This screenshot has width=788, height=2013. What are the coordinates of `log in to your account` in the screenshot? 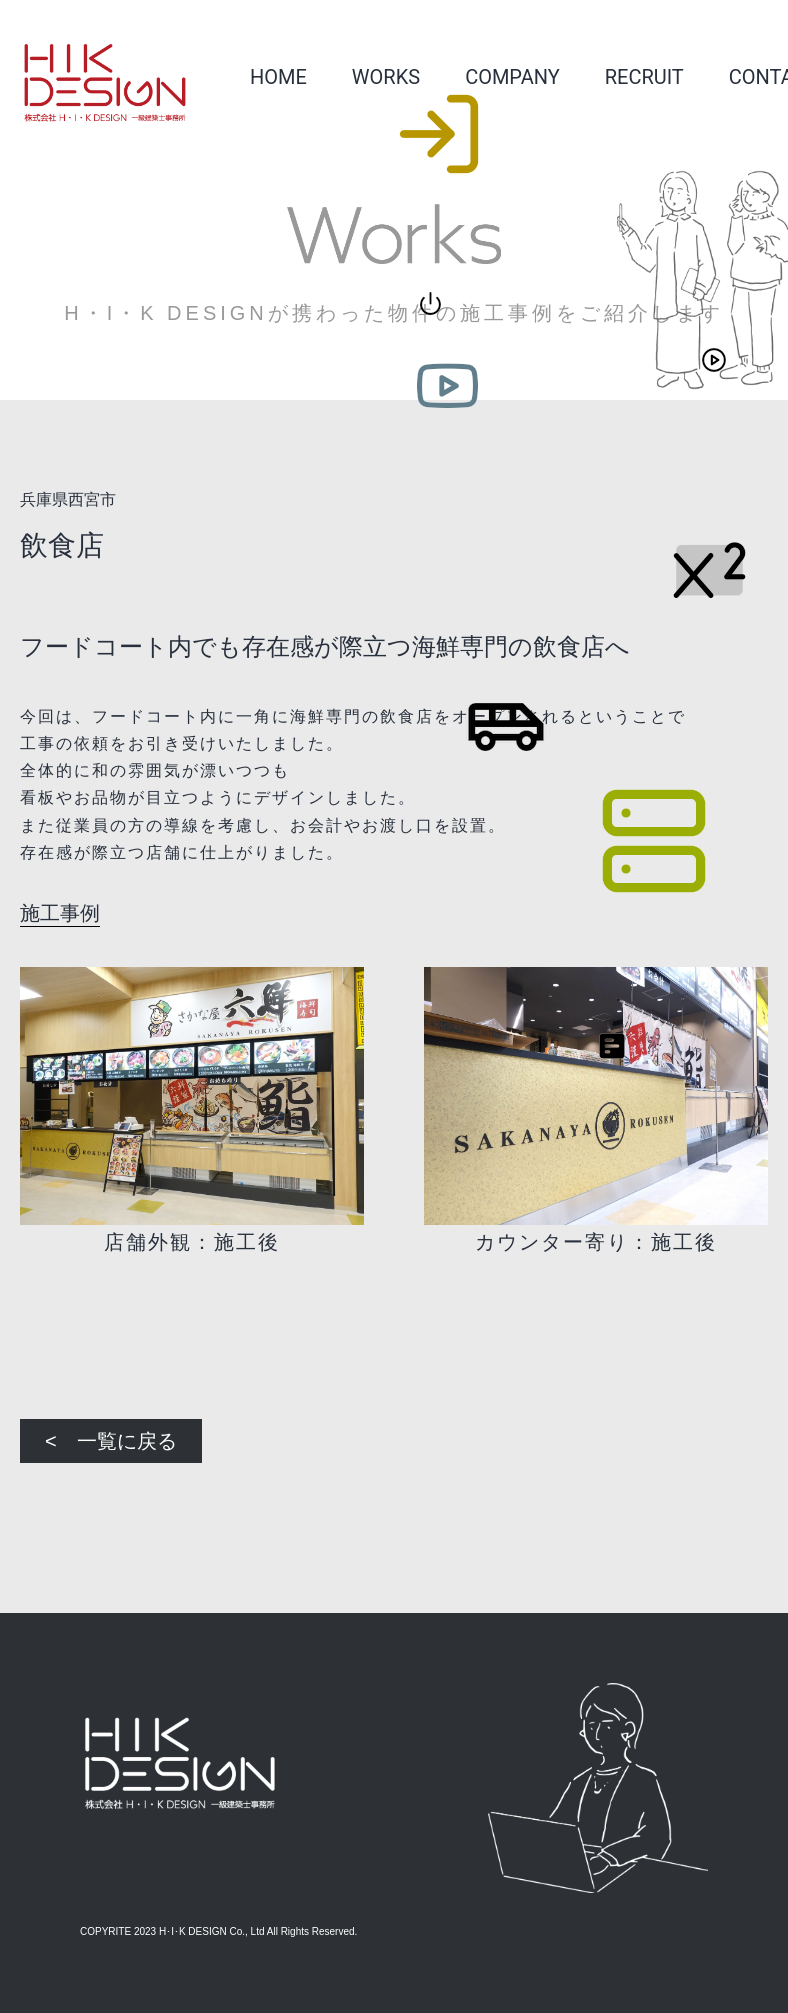 It's located at (439, 134).